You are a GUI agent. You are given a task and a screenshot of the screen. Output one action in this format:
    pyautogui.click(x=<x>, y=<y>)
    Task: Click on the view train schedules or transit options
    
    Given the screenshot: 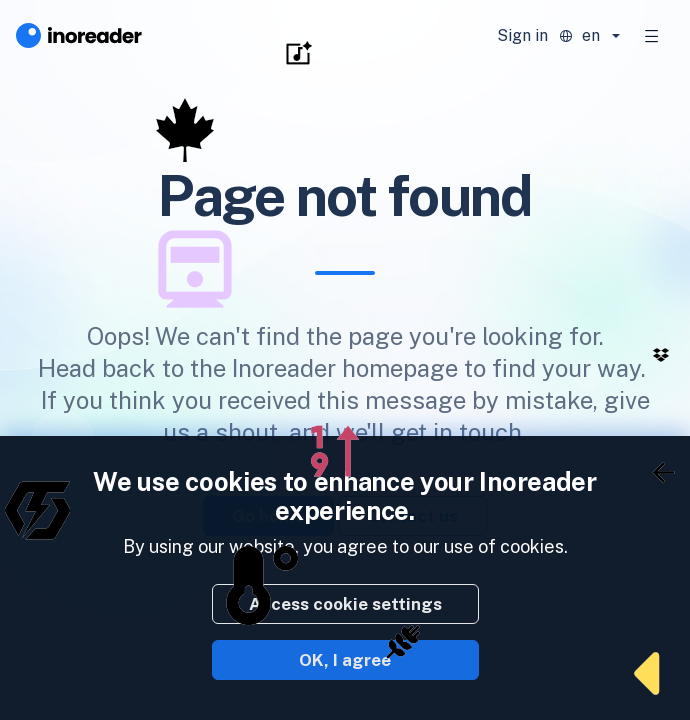 What is the action you would take?
    pyautogui.click(x=195, y=267)
    